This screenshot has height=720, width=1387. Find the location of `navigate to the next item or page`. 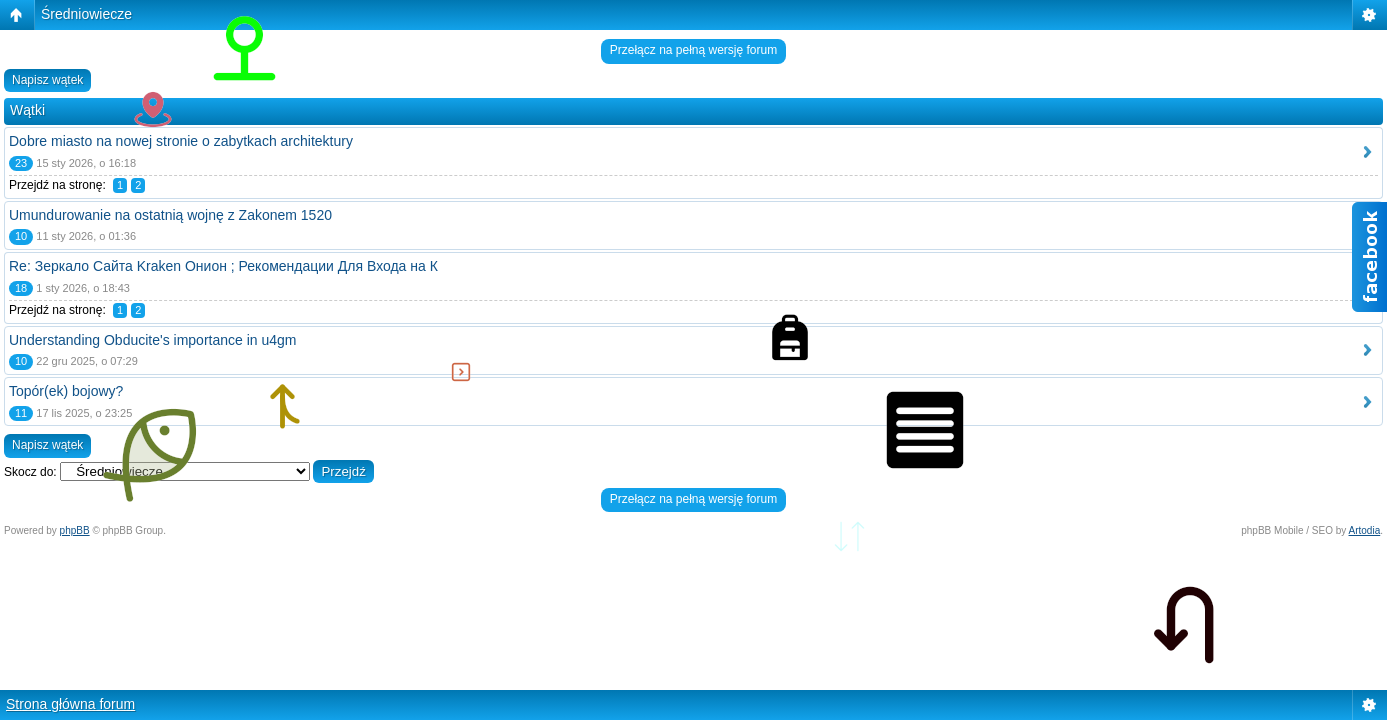

navigate to the next item or page is located at coordinates (461, 372).